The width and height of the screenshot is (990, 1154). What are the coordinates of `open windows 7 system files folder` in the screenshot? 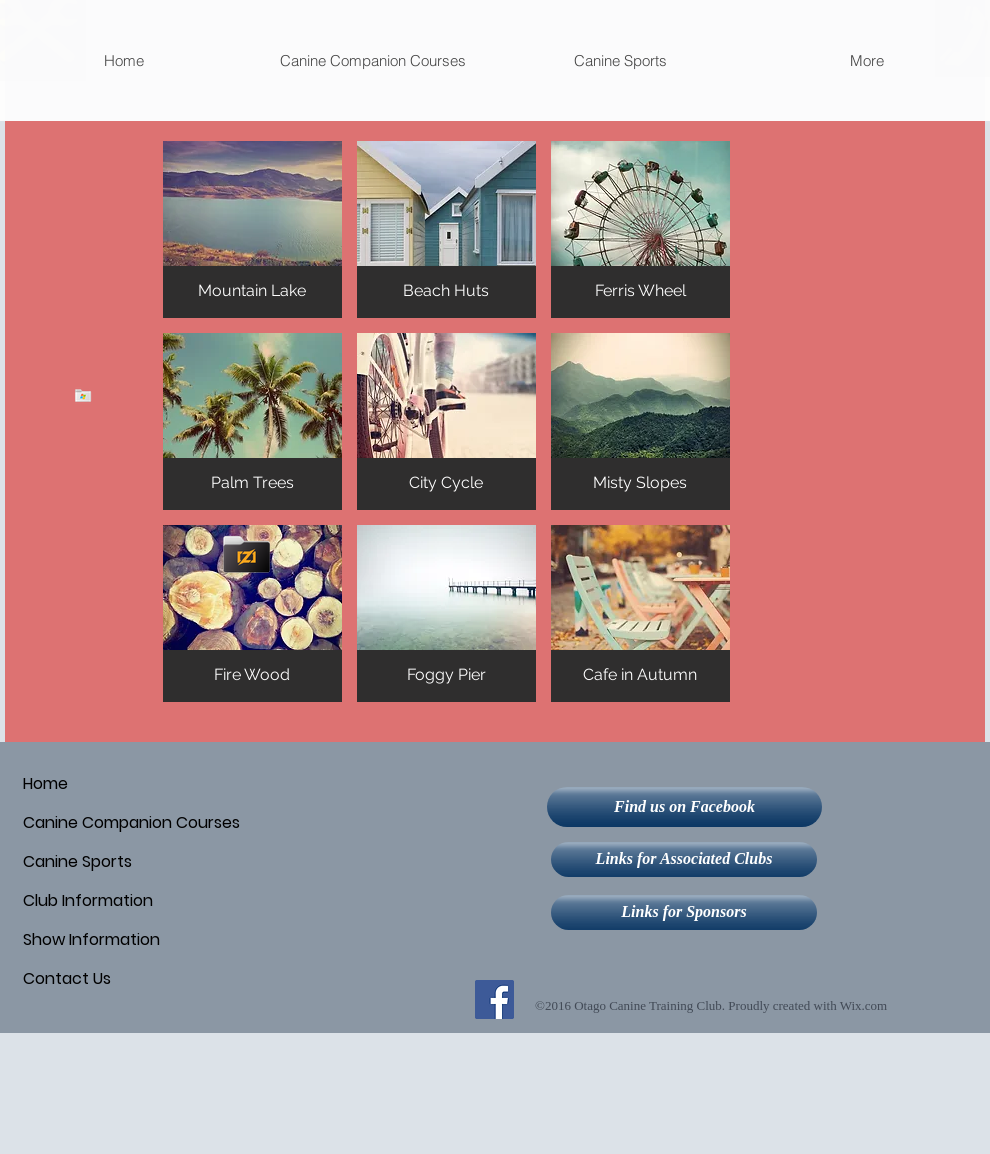 It's located at (83, 396).